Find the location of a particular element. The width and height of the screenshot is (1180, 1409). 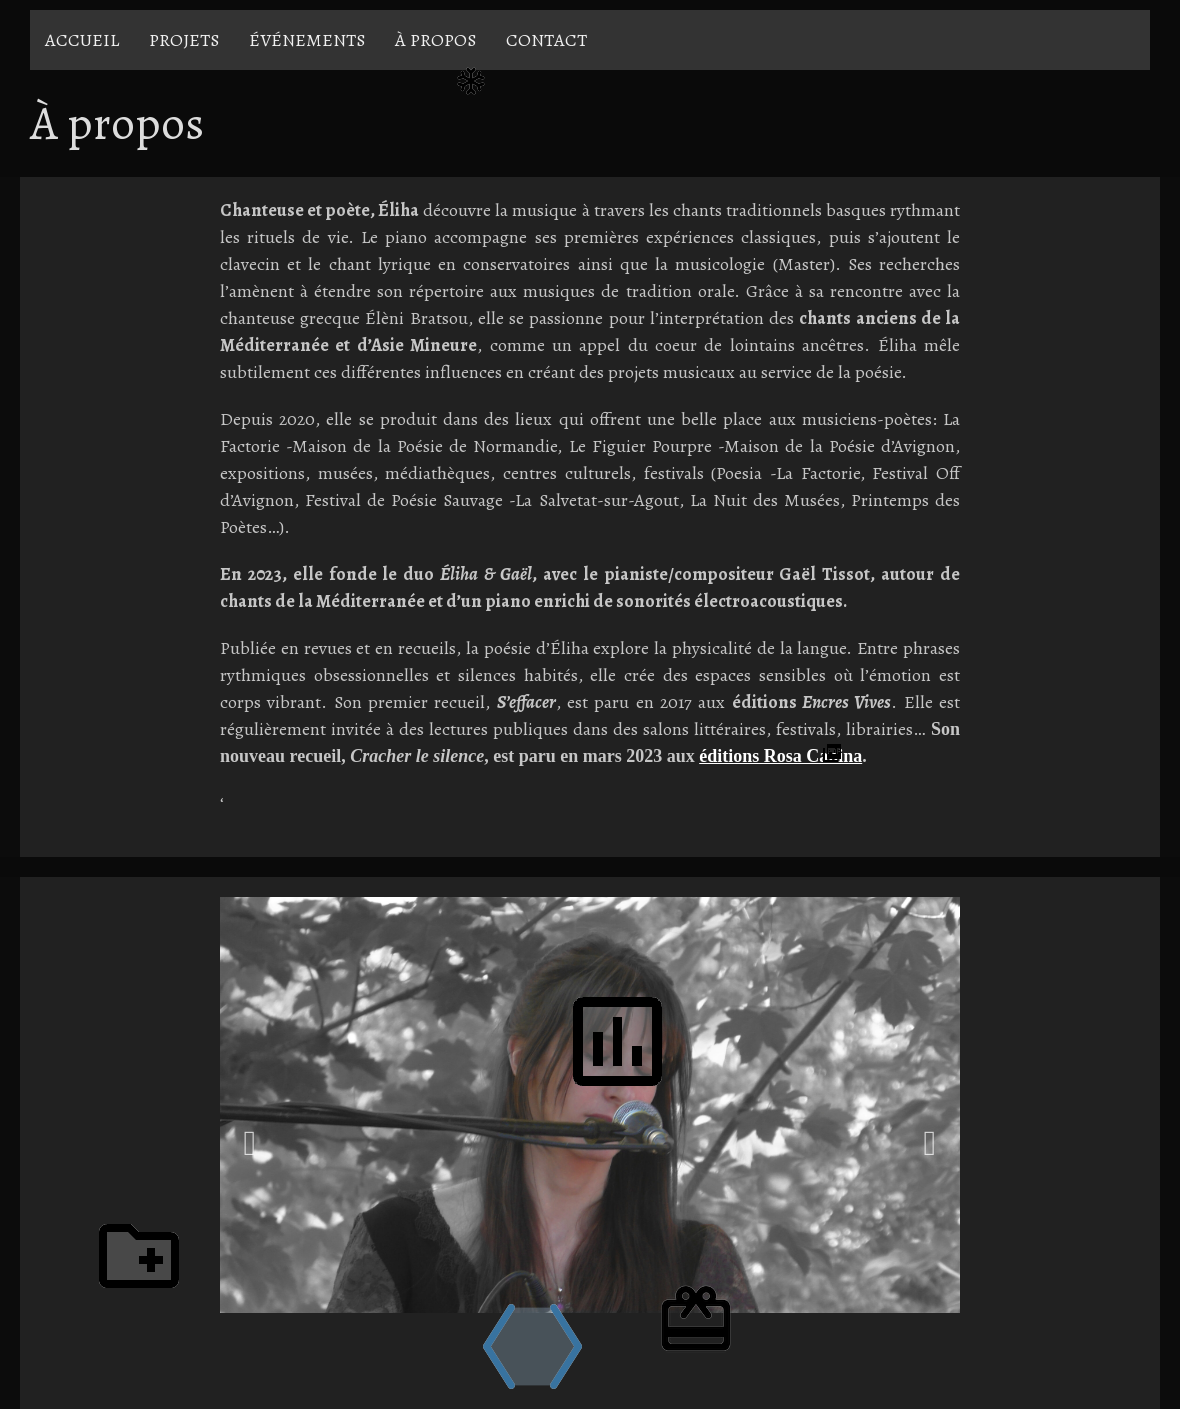

create a new folder is located at coordinates (139, 1256).